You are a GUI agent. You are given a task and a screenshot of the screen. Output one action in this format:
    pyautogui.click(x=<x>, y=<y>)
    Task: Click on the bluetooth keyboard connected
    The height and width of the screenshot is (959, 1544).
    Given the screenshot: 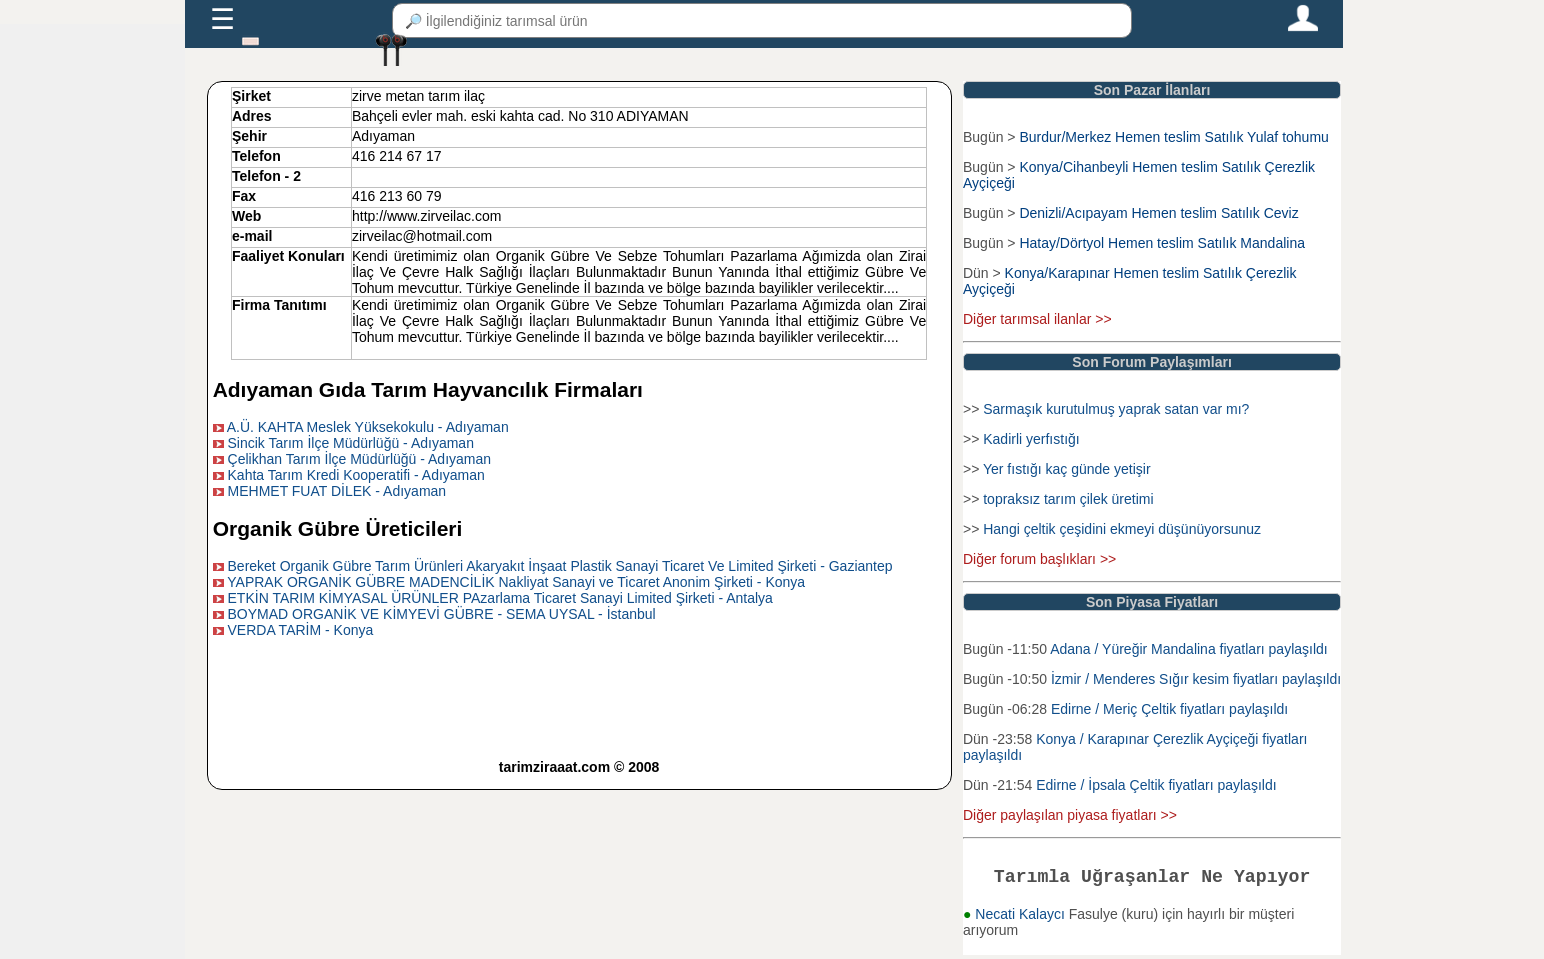 What is the action you would take?
    pyautogui.click(x=250, y=41)
    